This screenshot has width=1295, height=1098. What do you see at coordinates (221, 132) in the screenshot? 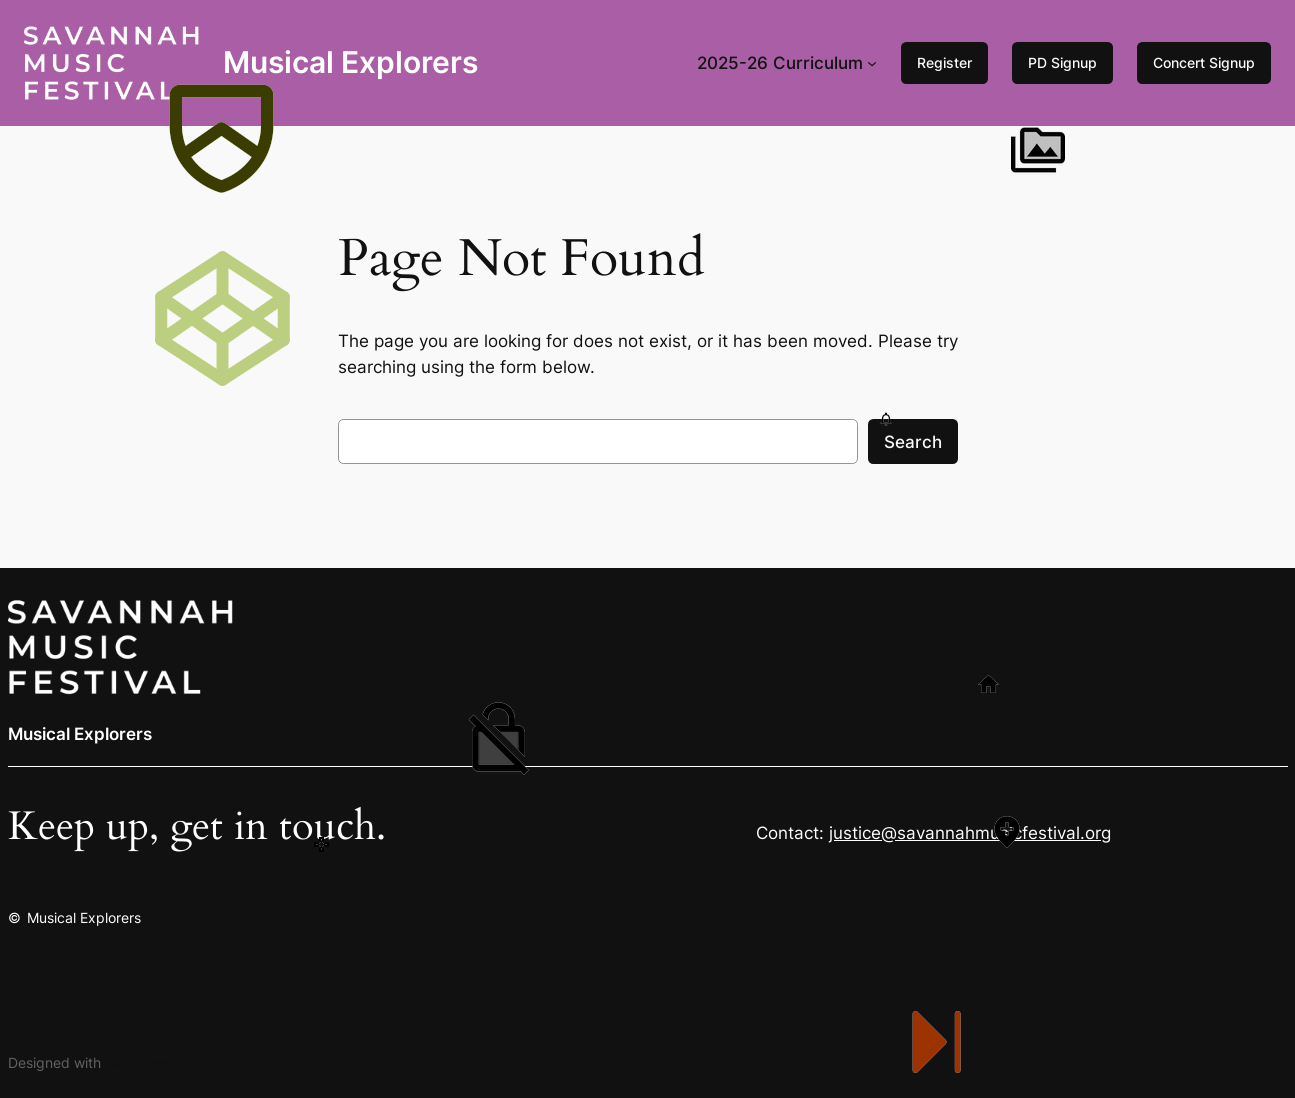
I see `access security or protection settings` at bounding box center [221, 132].